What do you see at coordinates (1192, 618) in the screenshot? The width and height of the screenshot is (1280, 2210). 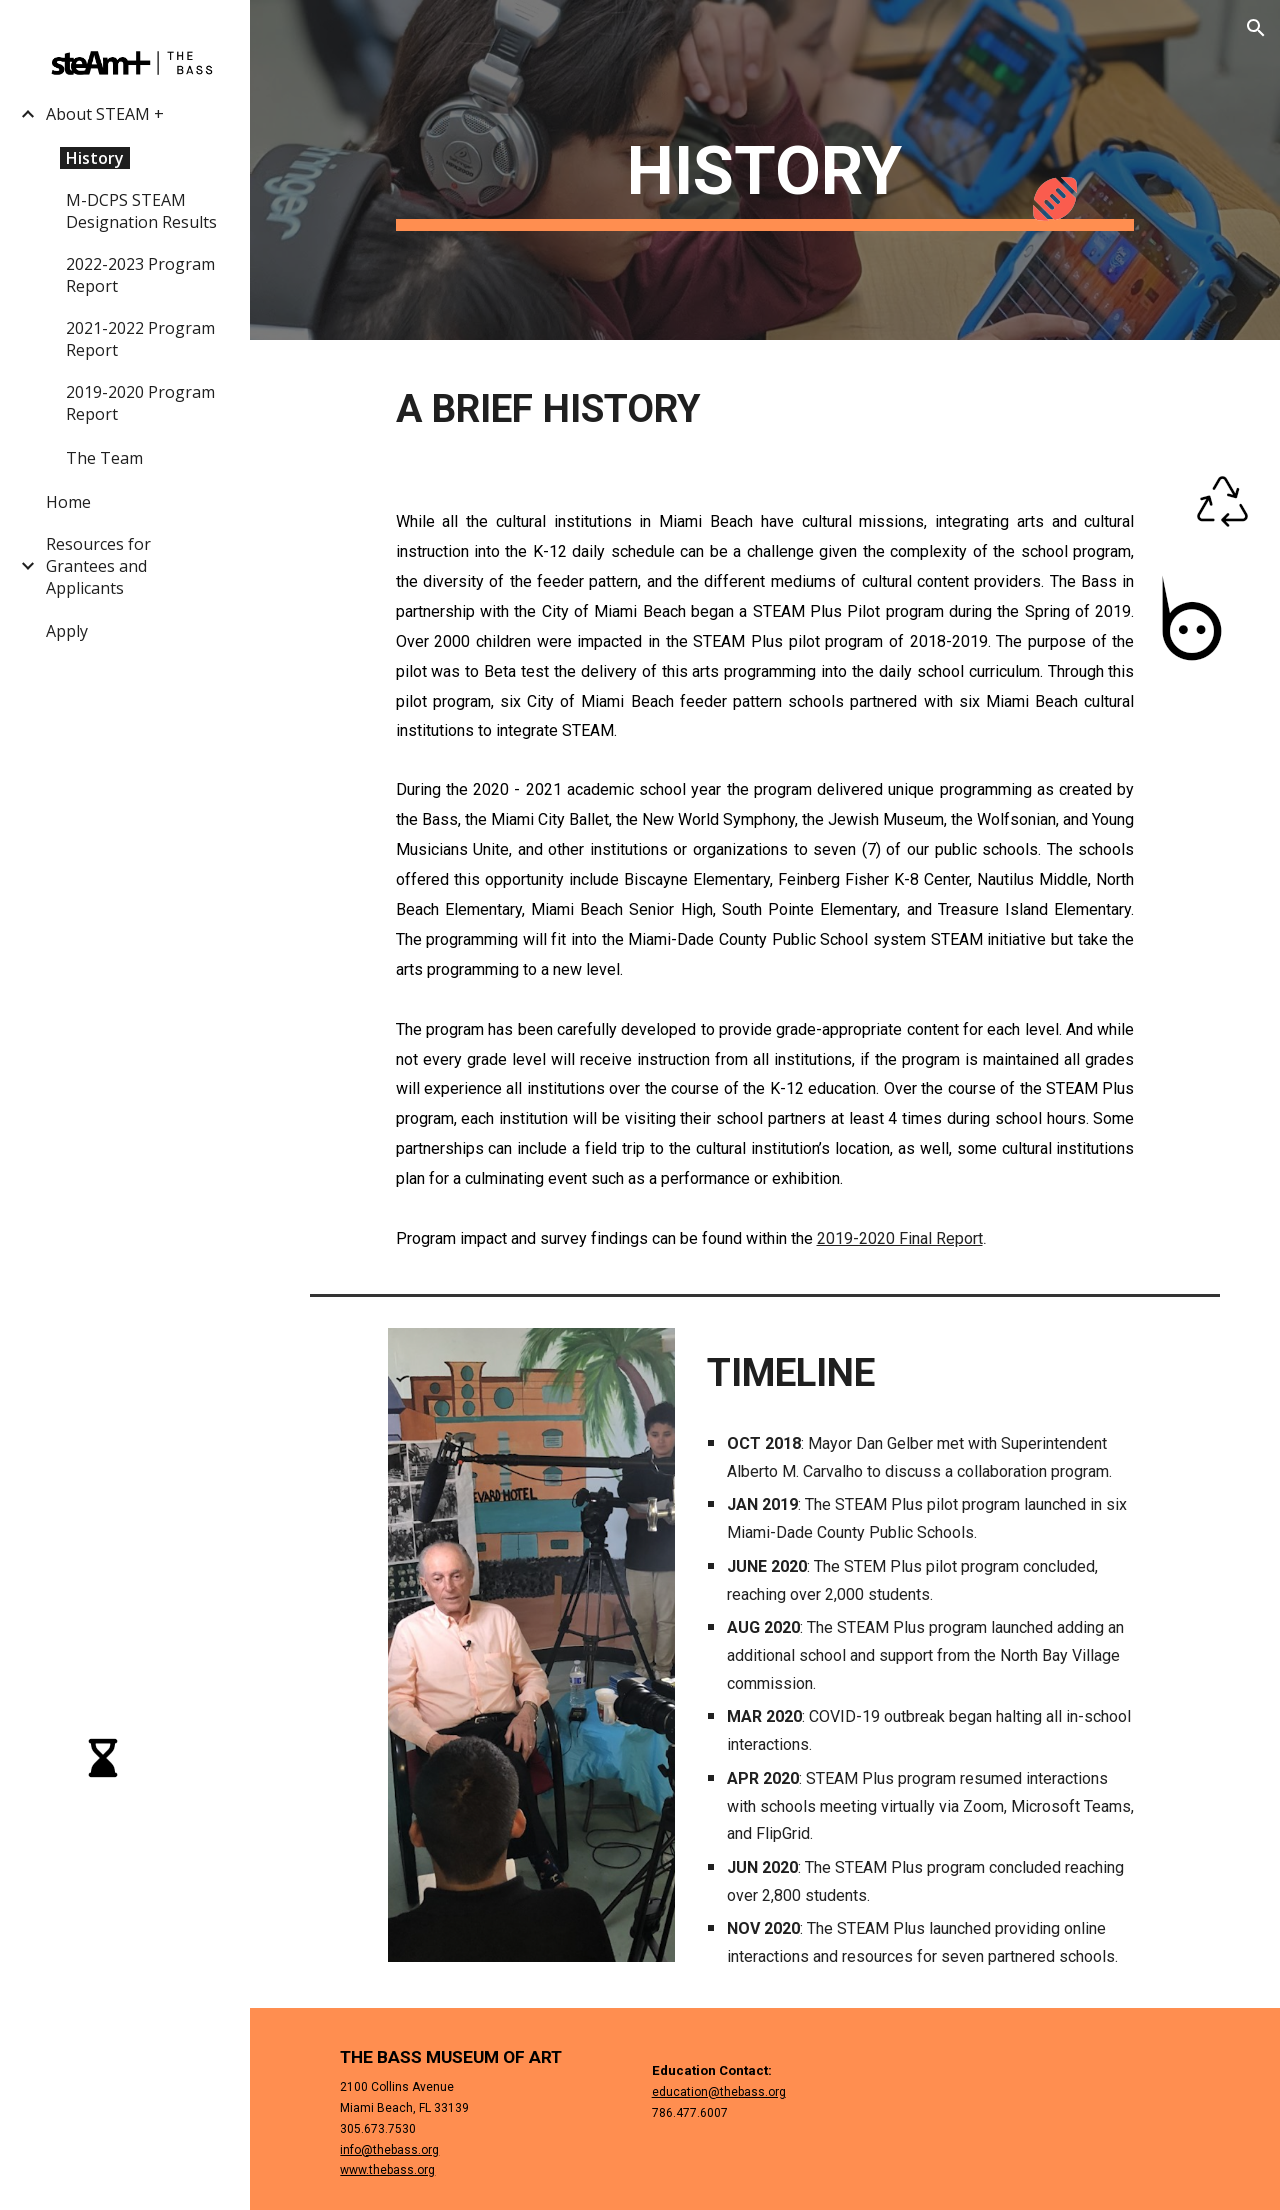 I see `nimblr brand logo` at bounding box center [1192, 618].